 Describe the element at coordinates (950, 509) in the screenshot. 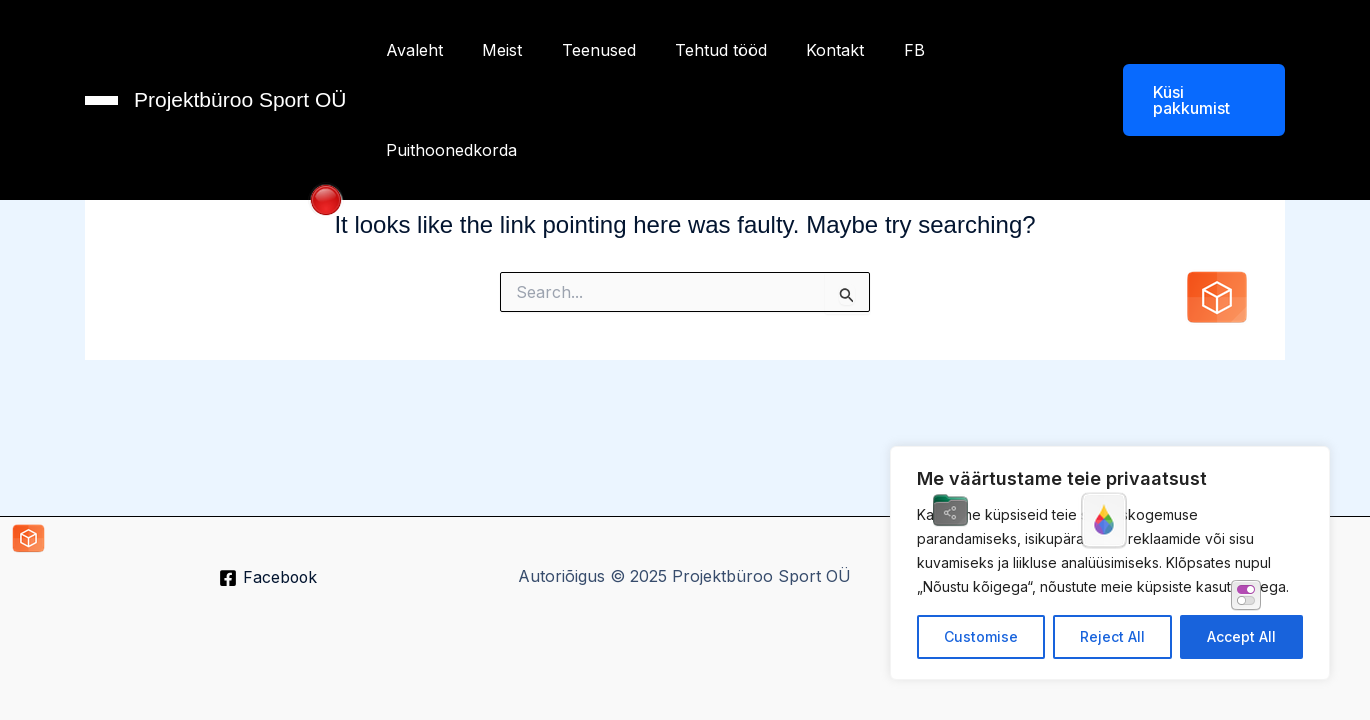

I see `access your public shared folder` at that location.